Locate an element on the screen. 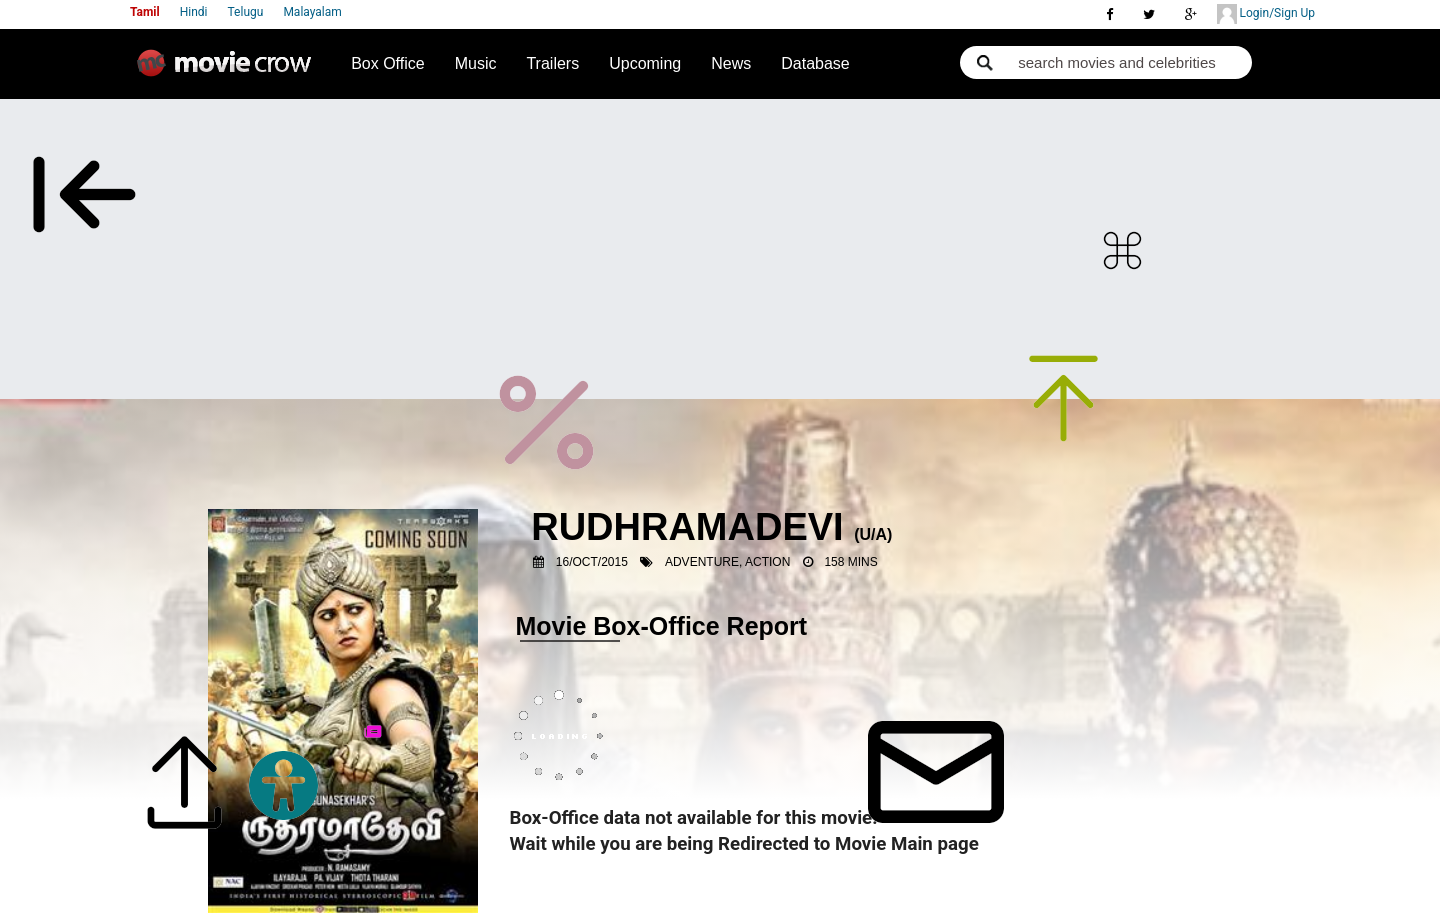 This screenshot has width=1440, height=924. skip to the beginning of a track or playlist is located at coordinates (82, 194).